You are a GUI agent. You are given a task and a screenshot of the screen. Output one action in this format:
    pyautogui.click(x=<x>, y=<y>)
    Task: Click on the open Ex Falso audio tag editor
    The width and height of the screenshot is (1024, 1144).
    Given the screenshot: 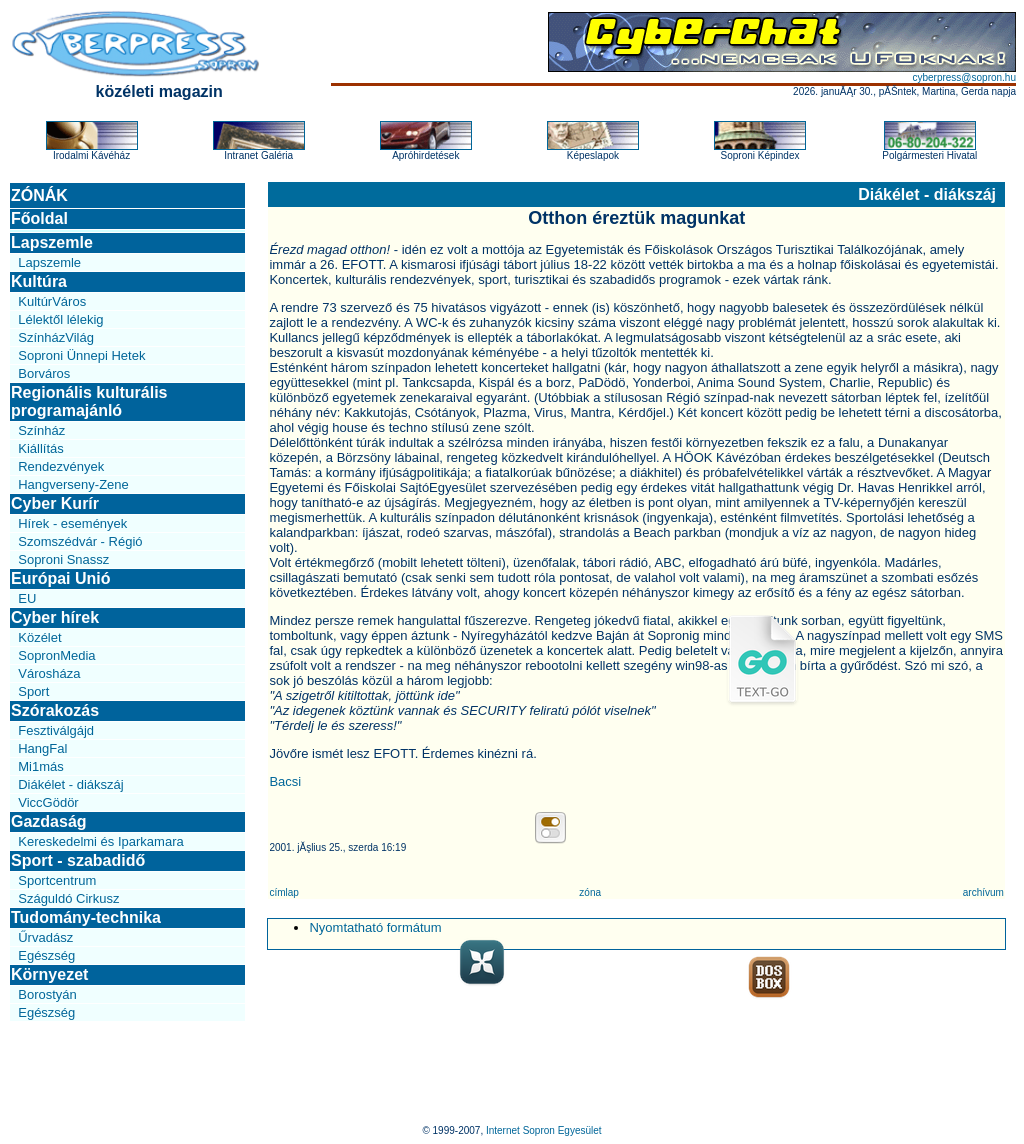 What is the action you would take?
    pyautogui.click(x=482, y=962)
    